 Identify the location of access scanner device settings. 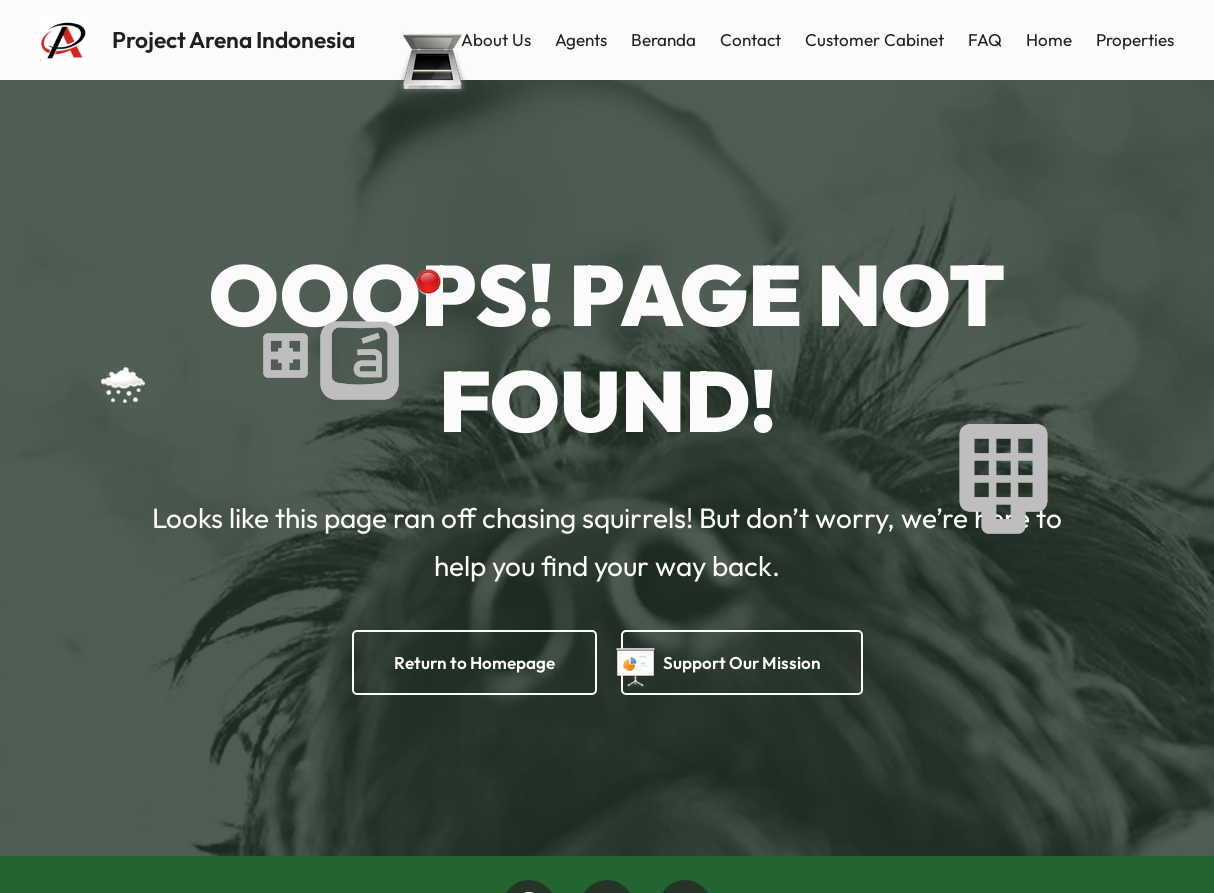
(433, 64).